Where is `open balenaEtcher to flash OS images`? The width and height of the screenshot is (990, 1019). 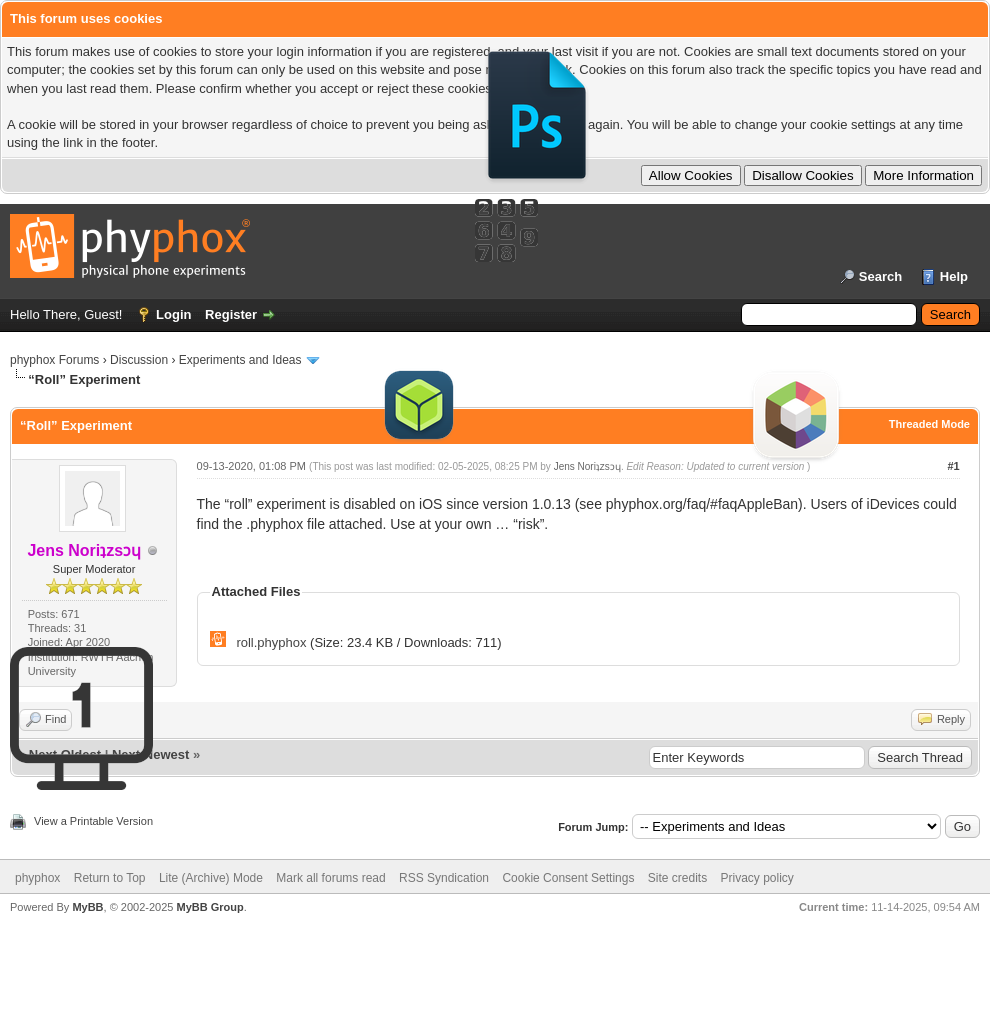
open balenaEtcher to flash OS images is located at coordinates (419, 405).